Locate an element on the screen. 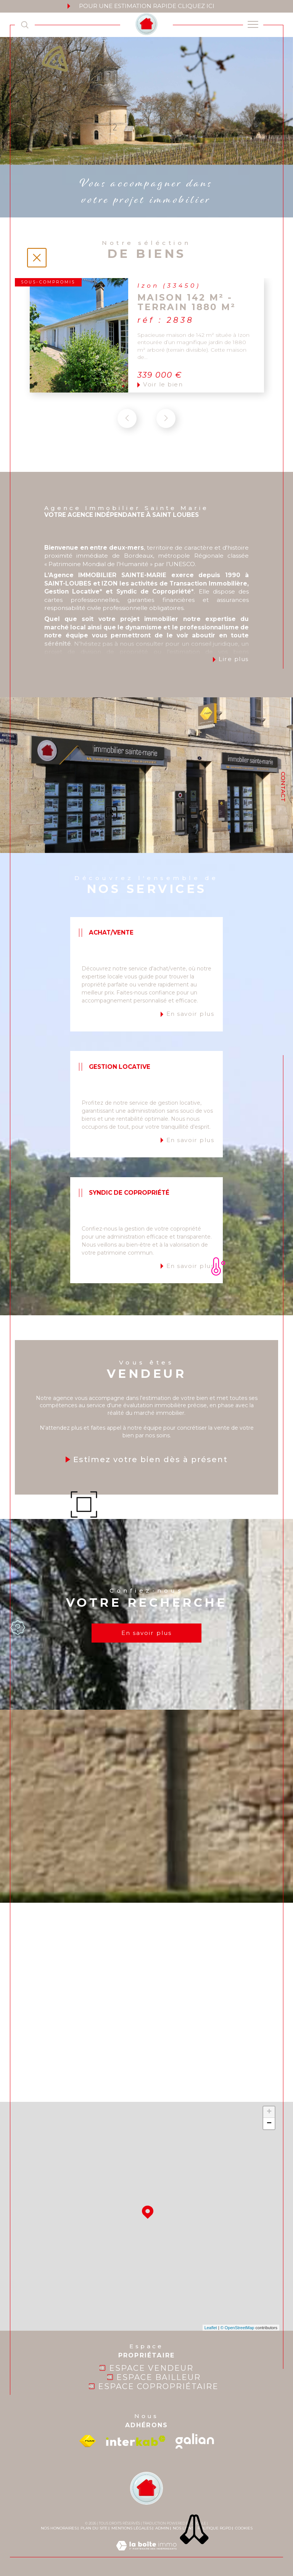 This screenshot has width=293, height=2576. express gratitude or thanks is located at coordinates (194, 2530).